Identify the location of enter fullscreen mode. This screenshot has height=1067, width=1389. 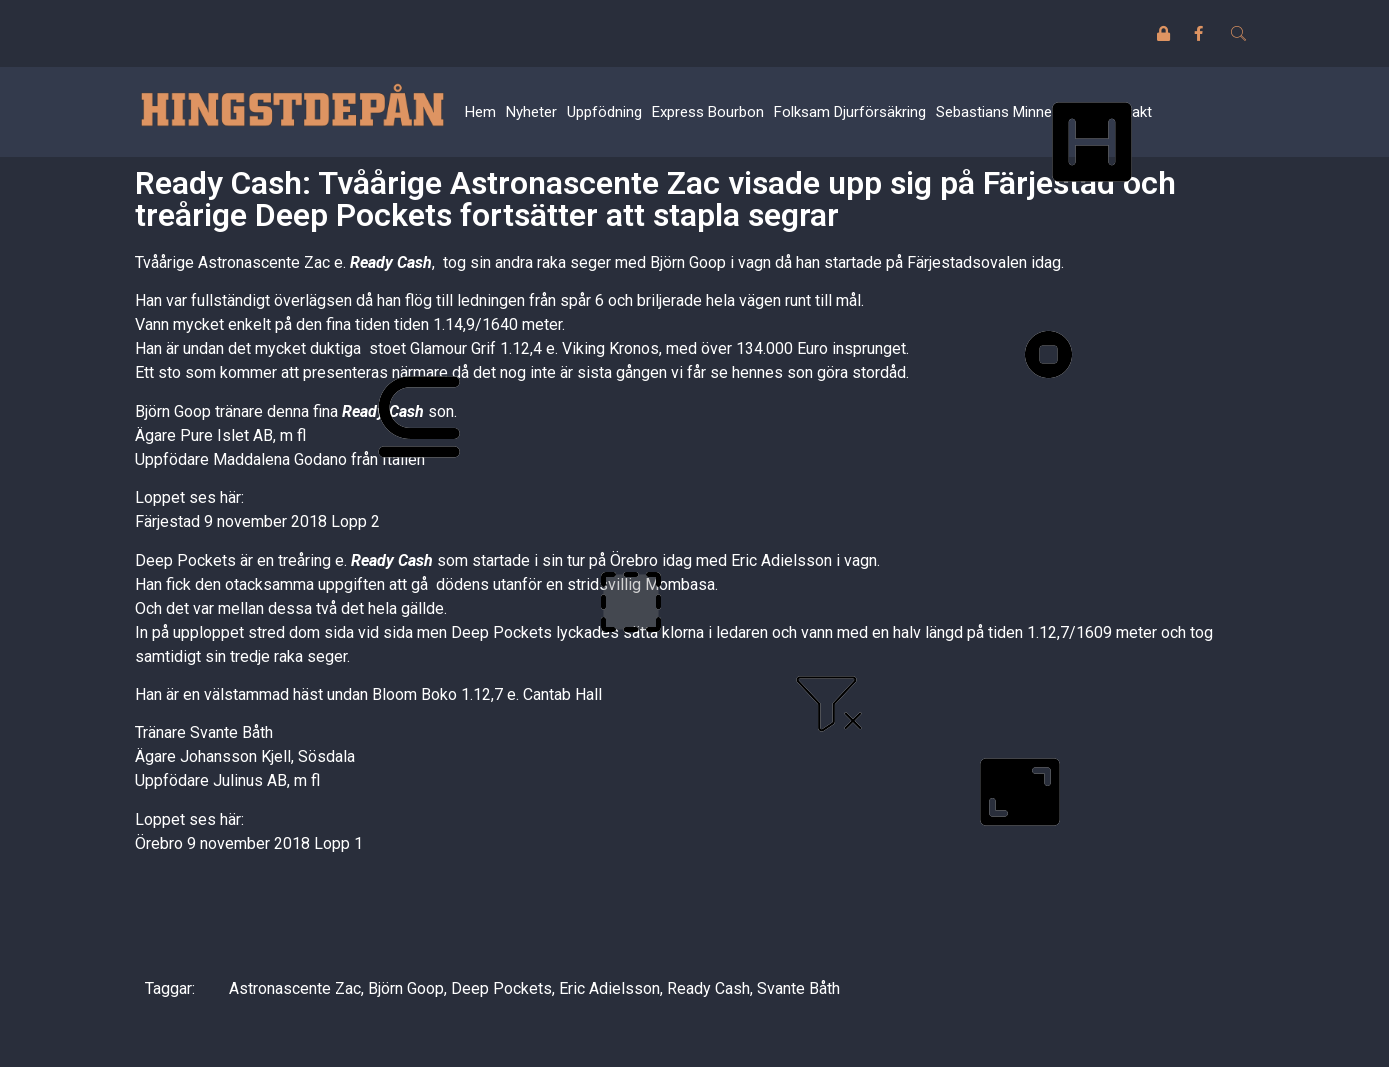
(1020, 792).